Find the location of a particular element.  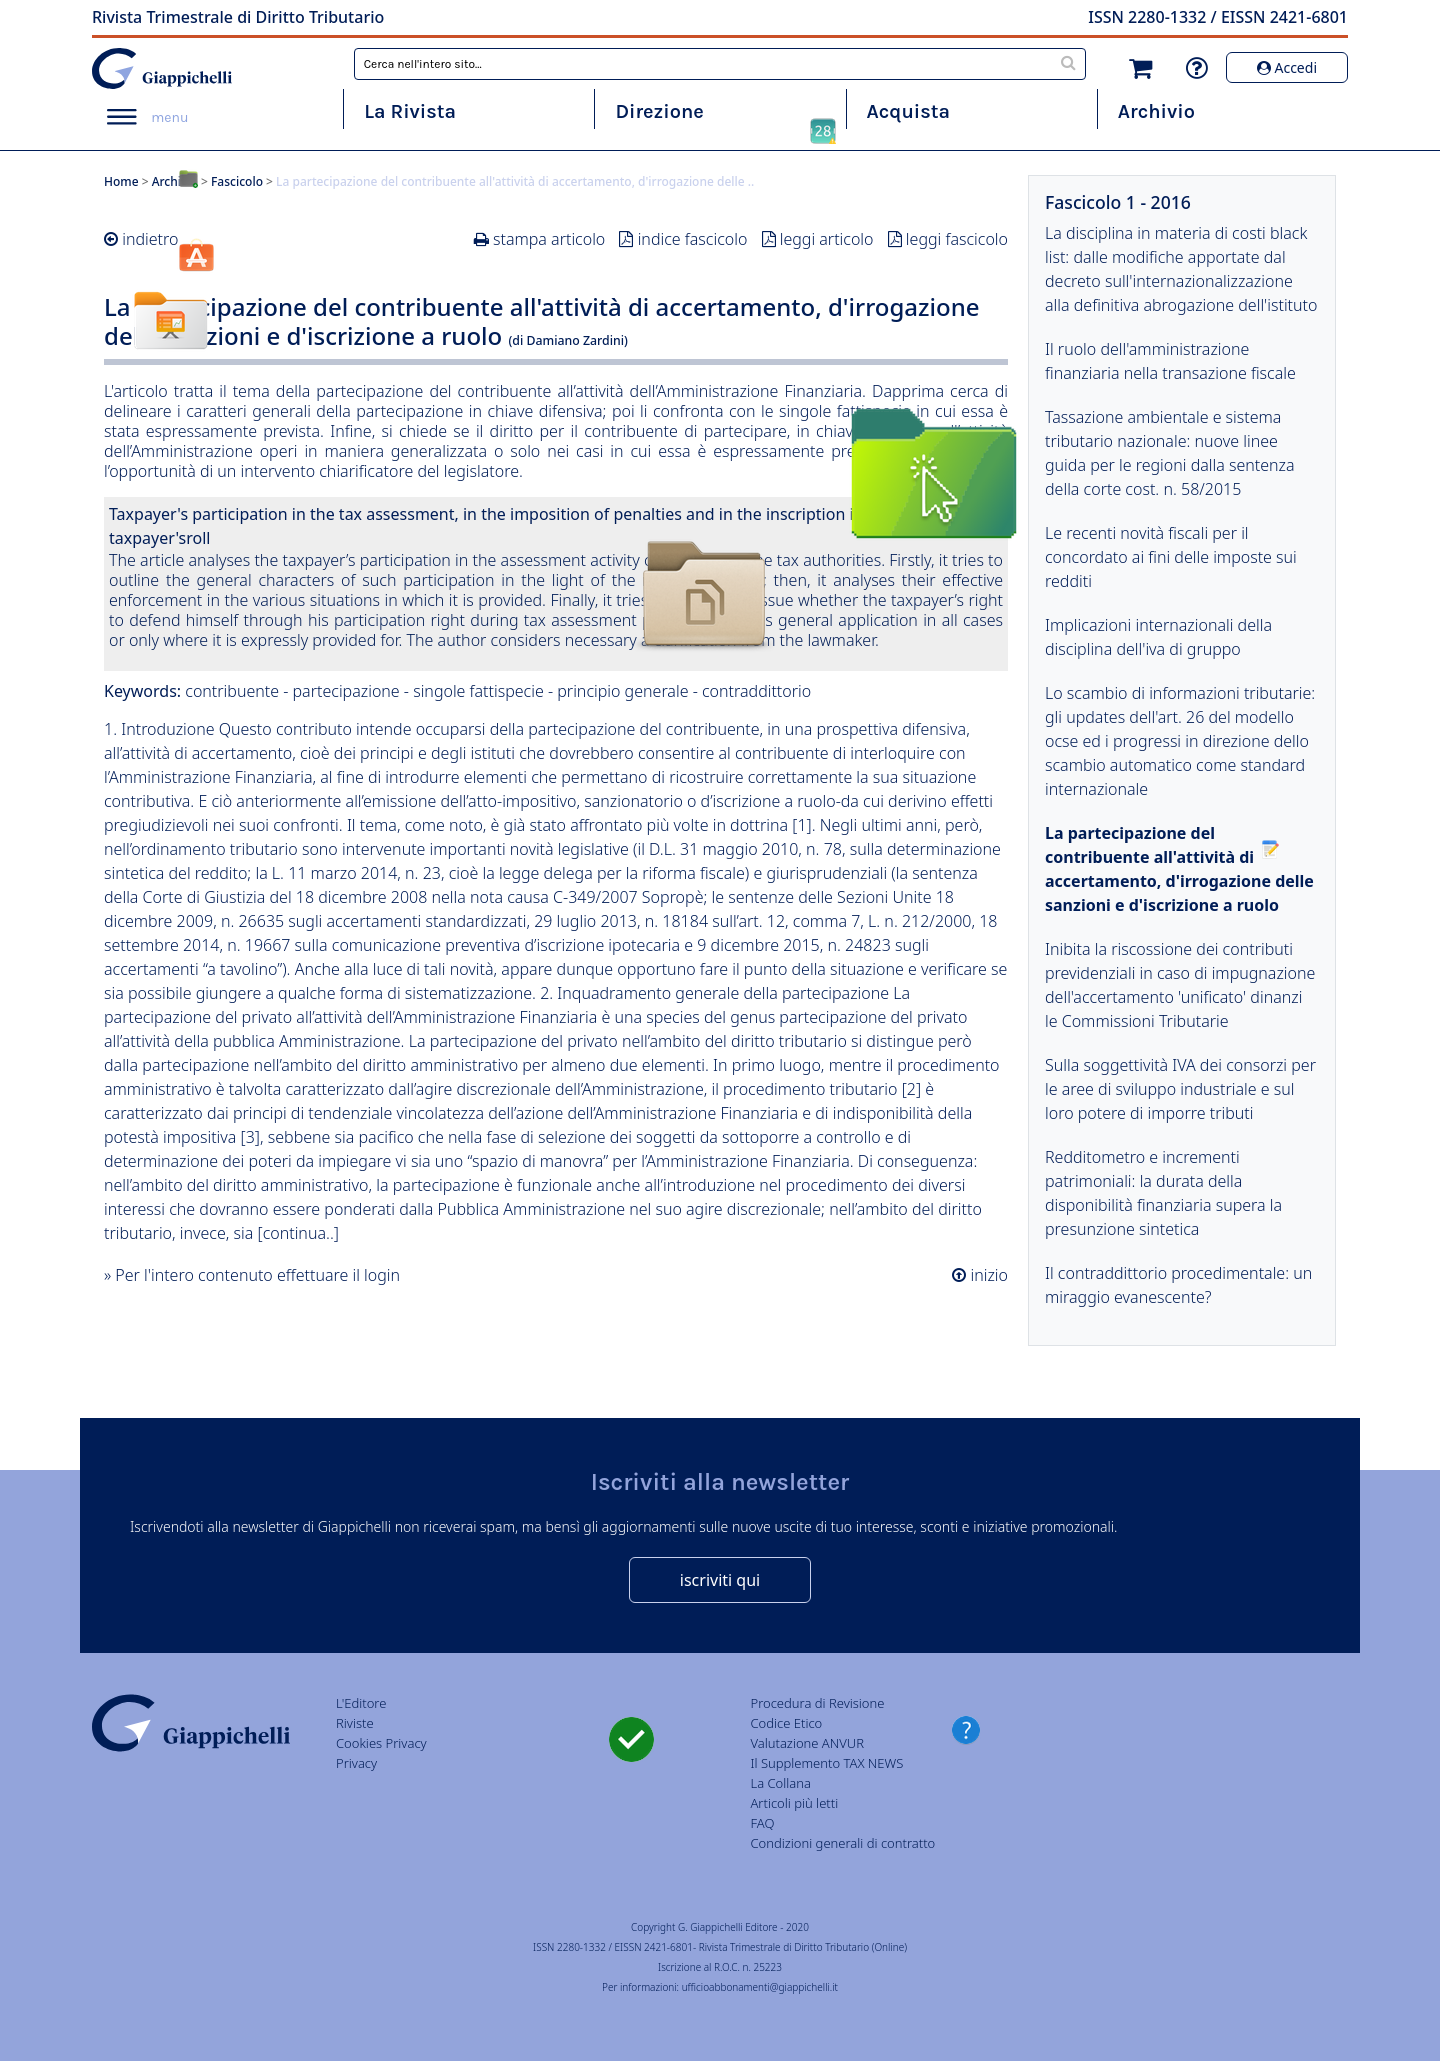

indicates help or additional information is available is located at coordinates (966, 1730).